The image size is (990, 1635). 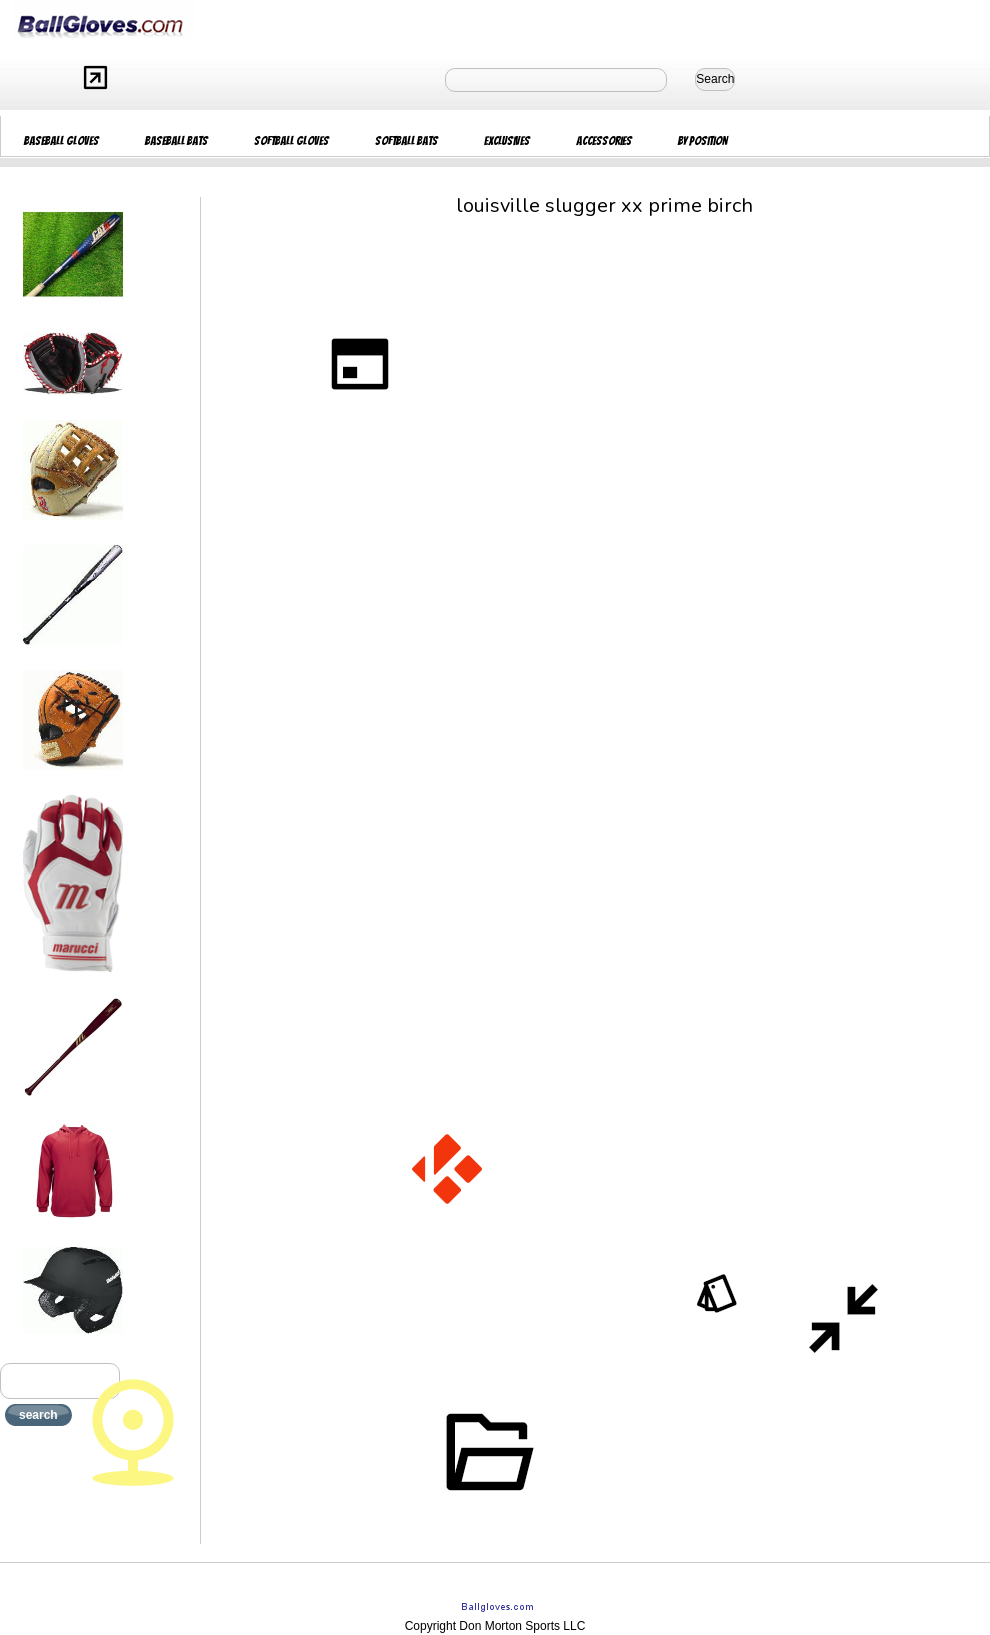 I want to click on open folder to view contents, so click(x=489, y=1452).